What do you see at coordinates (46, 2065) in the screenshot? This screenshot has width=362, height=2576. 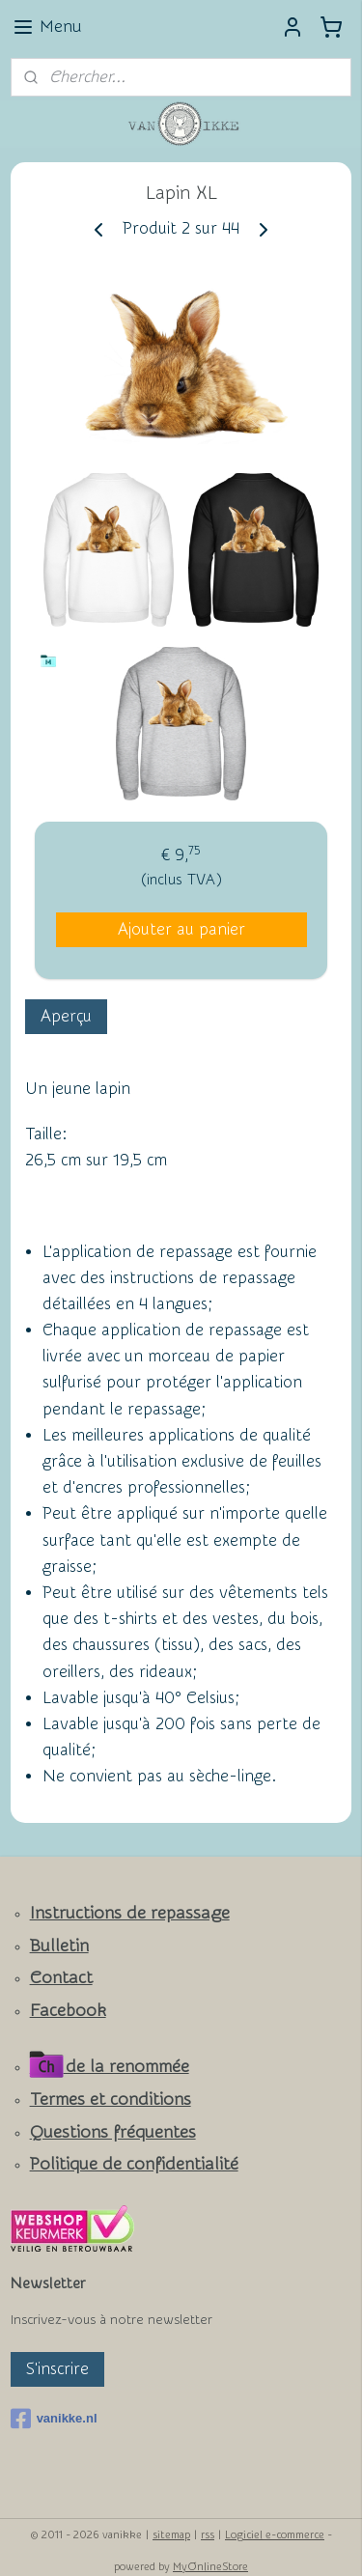 I see `open adobe character animator project folder` at bounding box center [46, 2065].